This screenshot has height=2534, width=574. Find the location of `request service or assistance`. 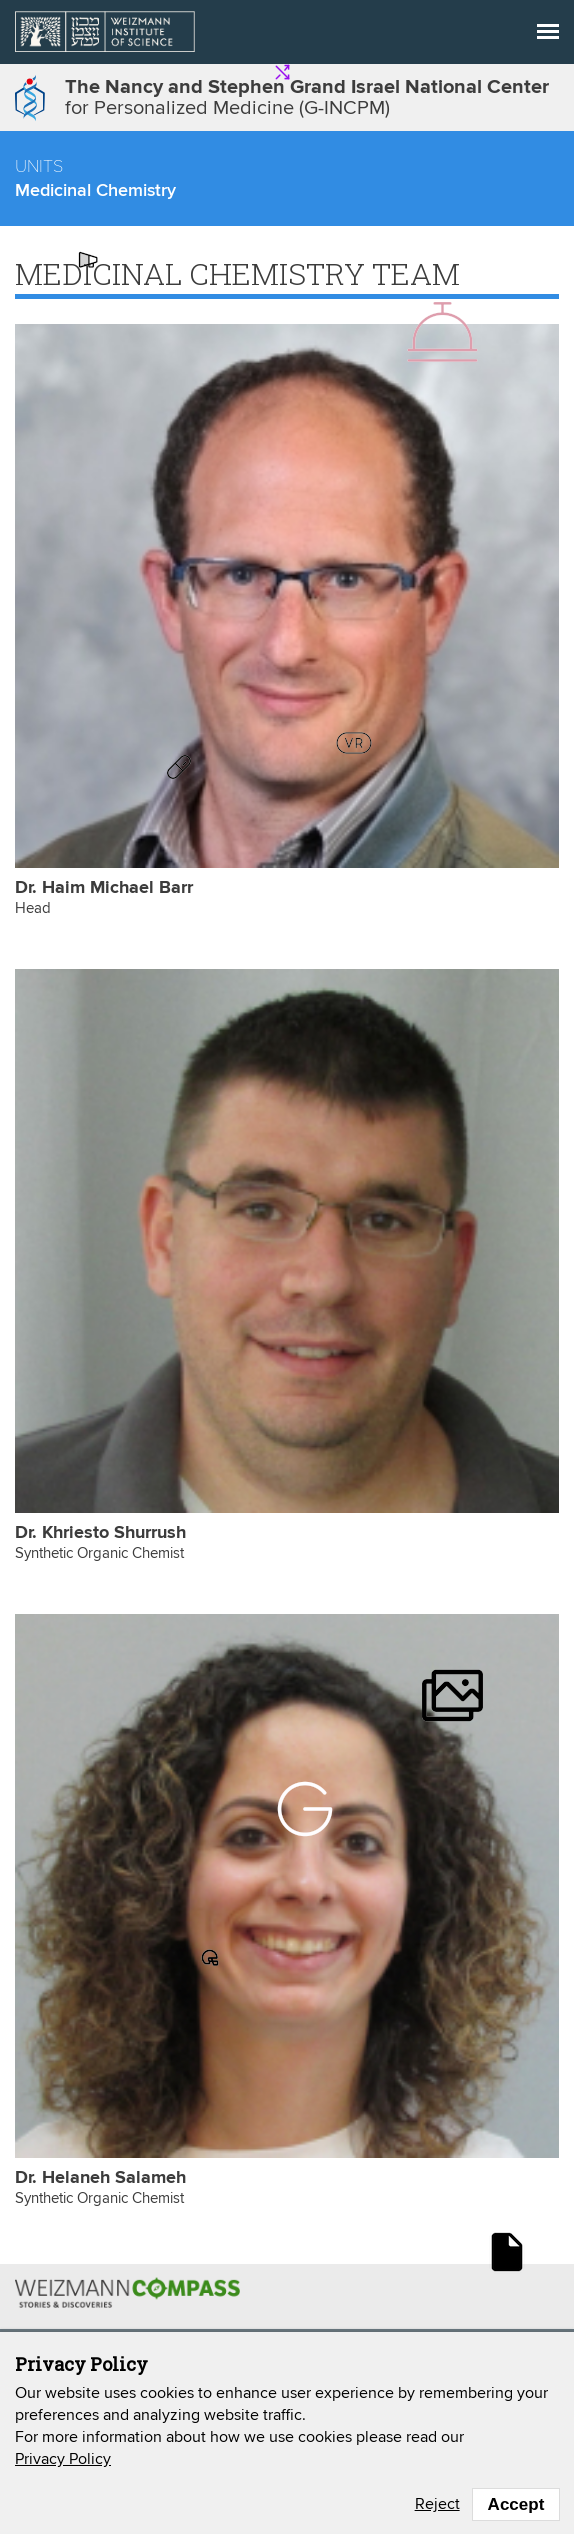

request service or assistance is located at coordinates (442, 334).